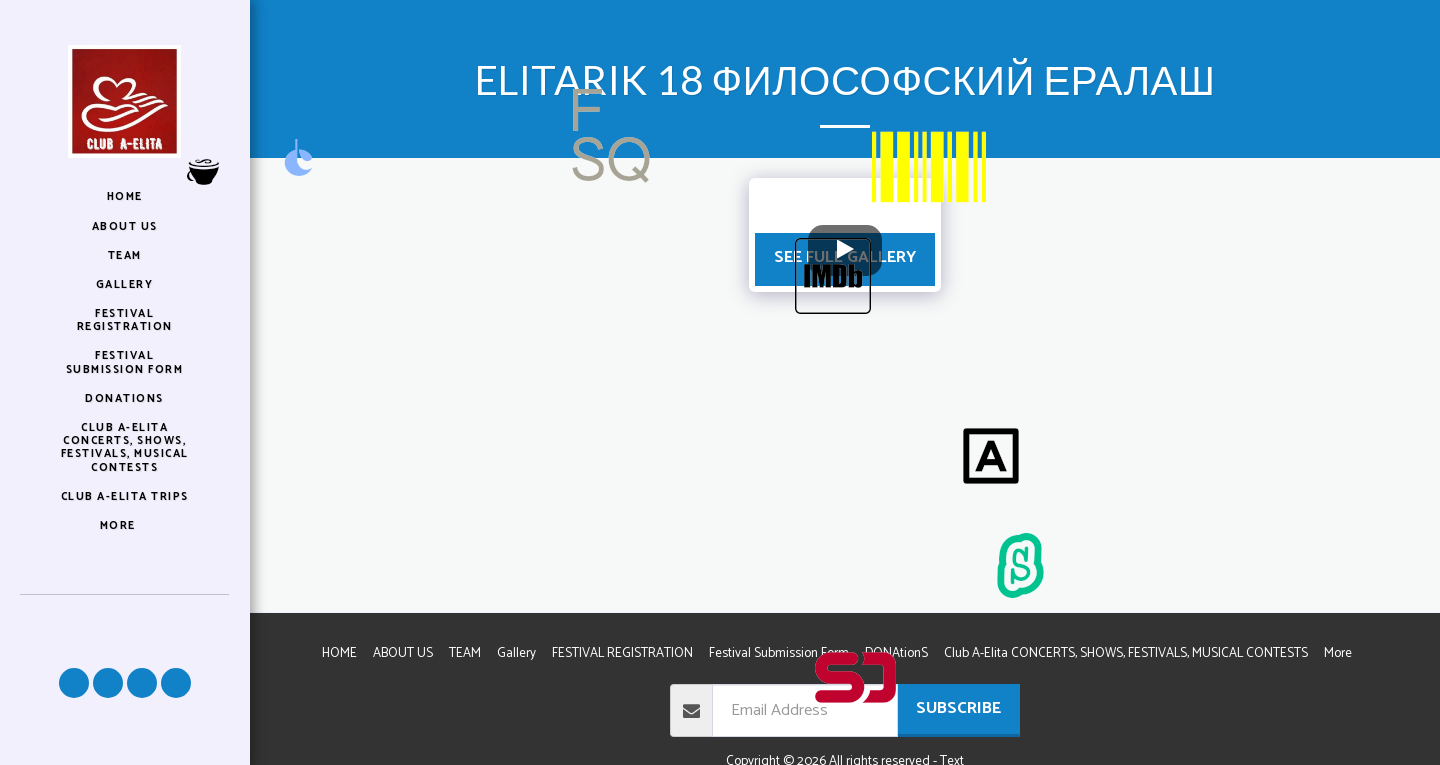  What do you see at coordinates (298, 157) in the screenshot?
I see `link to CNES (French space agency) website` at bounding box center [298, 157].